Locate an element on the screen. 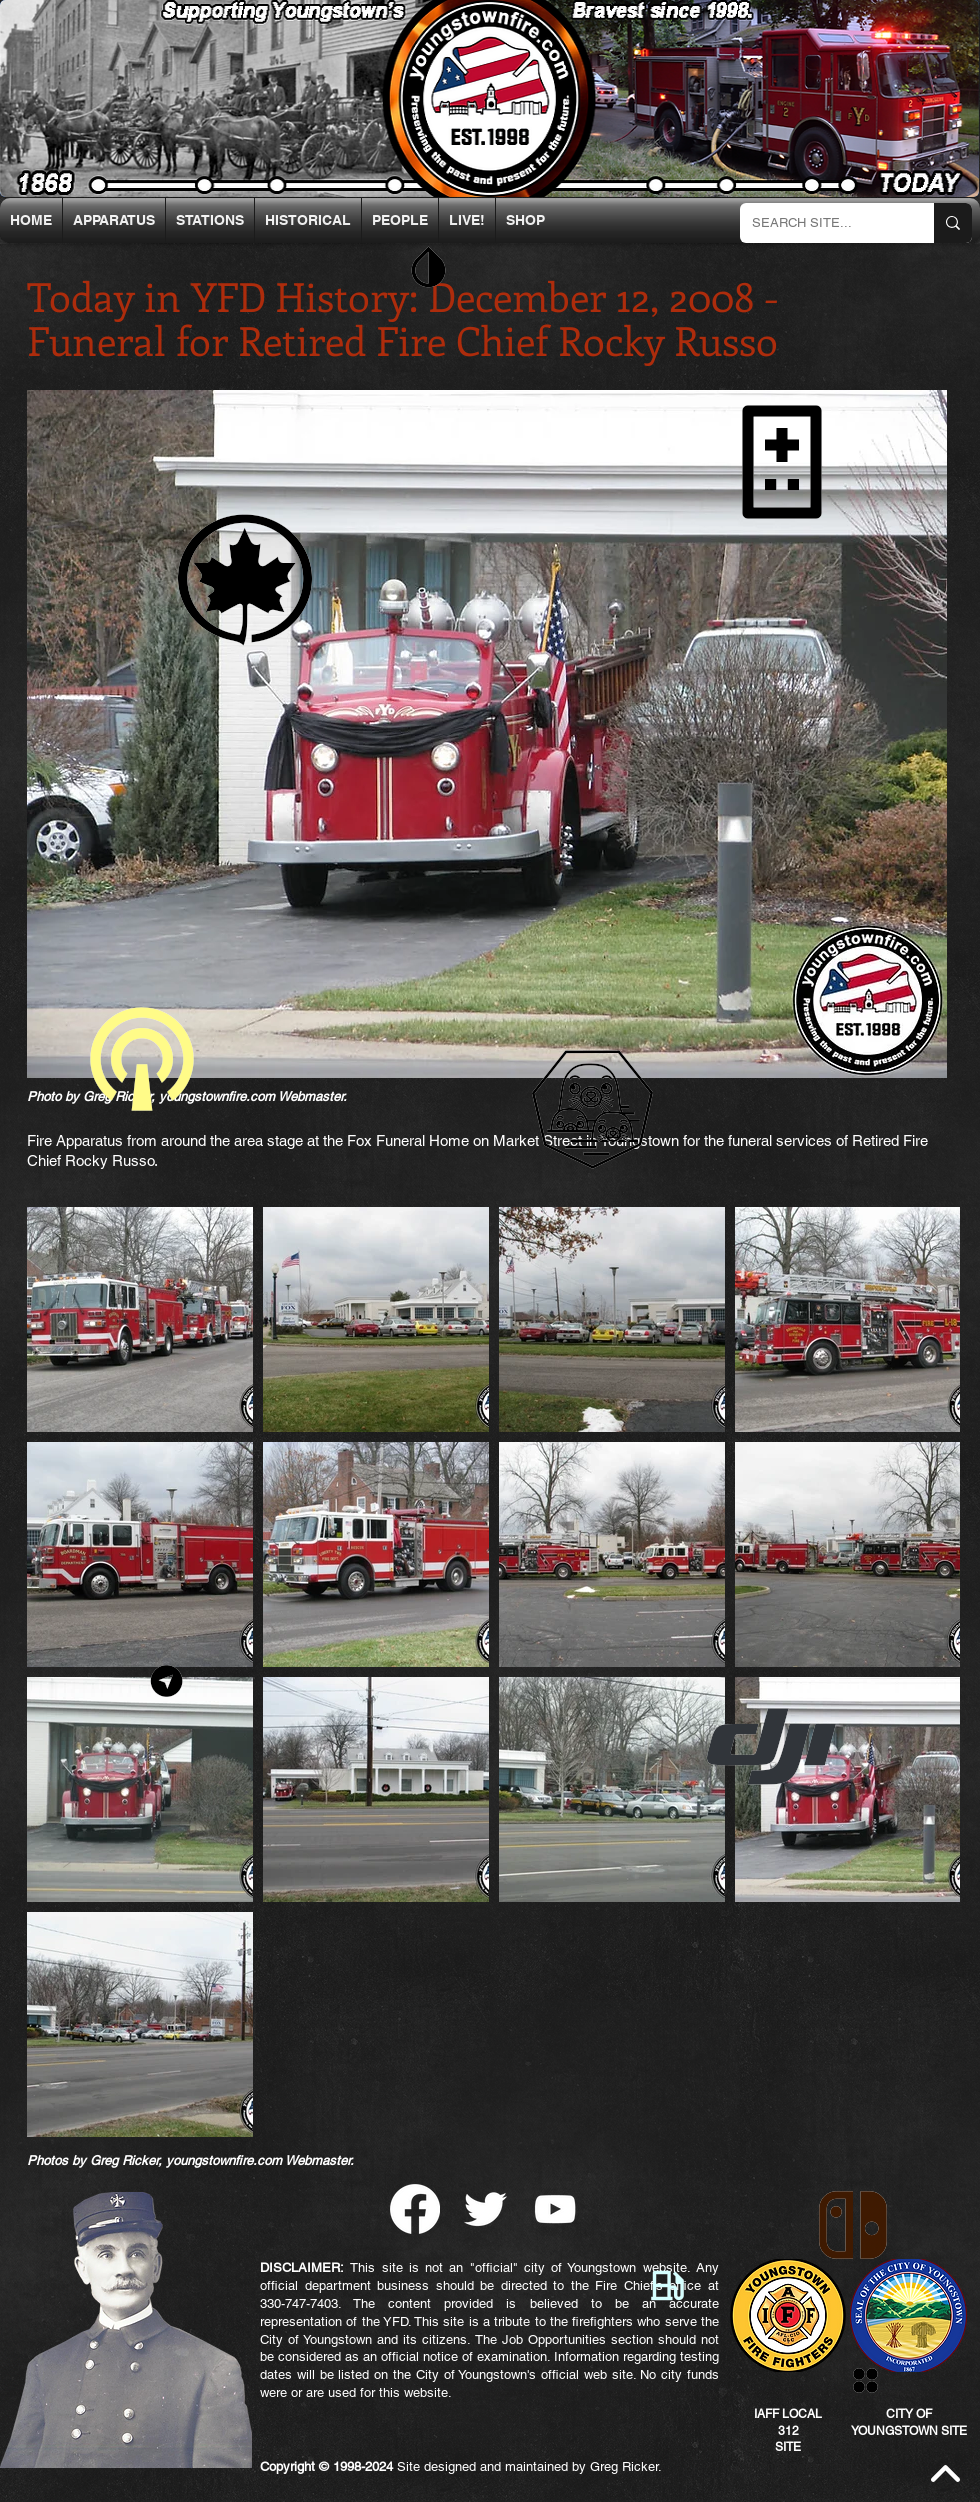 The image size is (980, 2502). open podman container management application is located at coordinates (592, 1109).